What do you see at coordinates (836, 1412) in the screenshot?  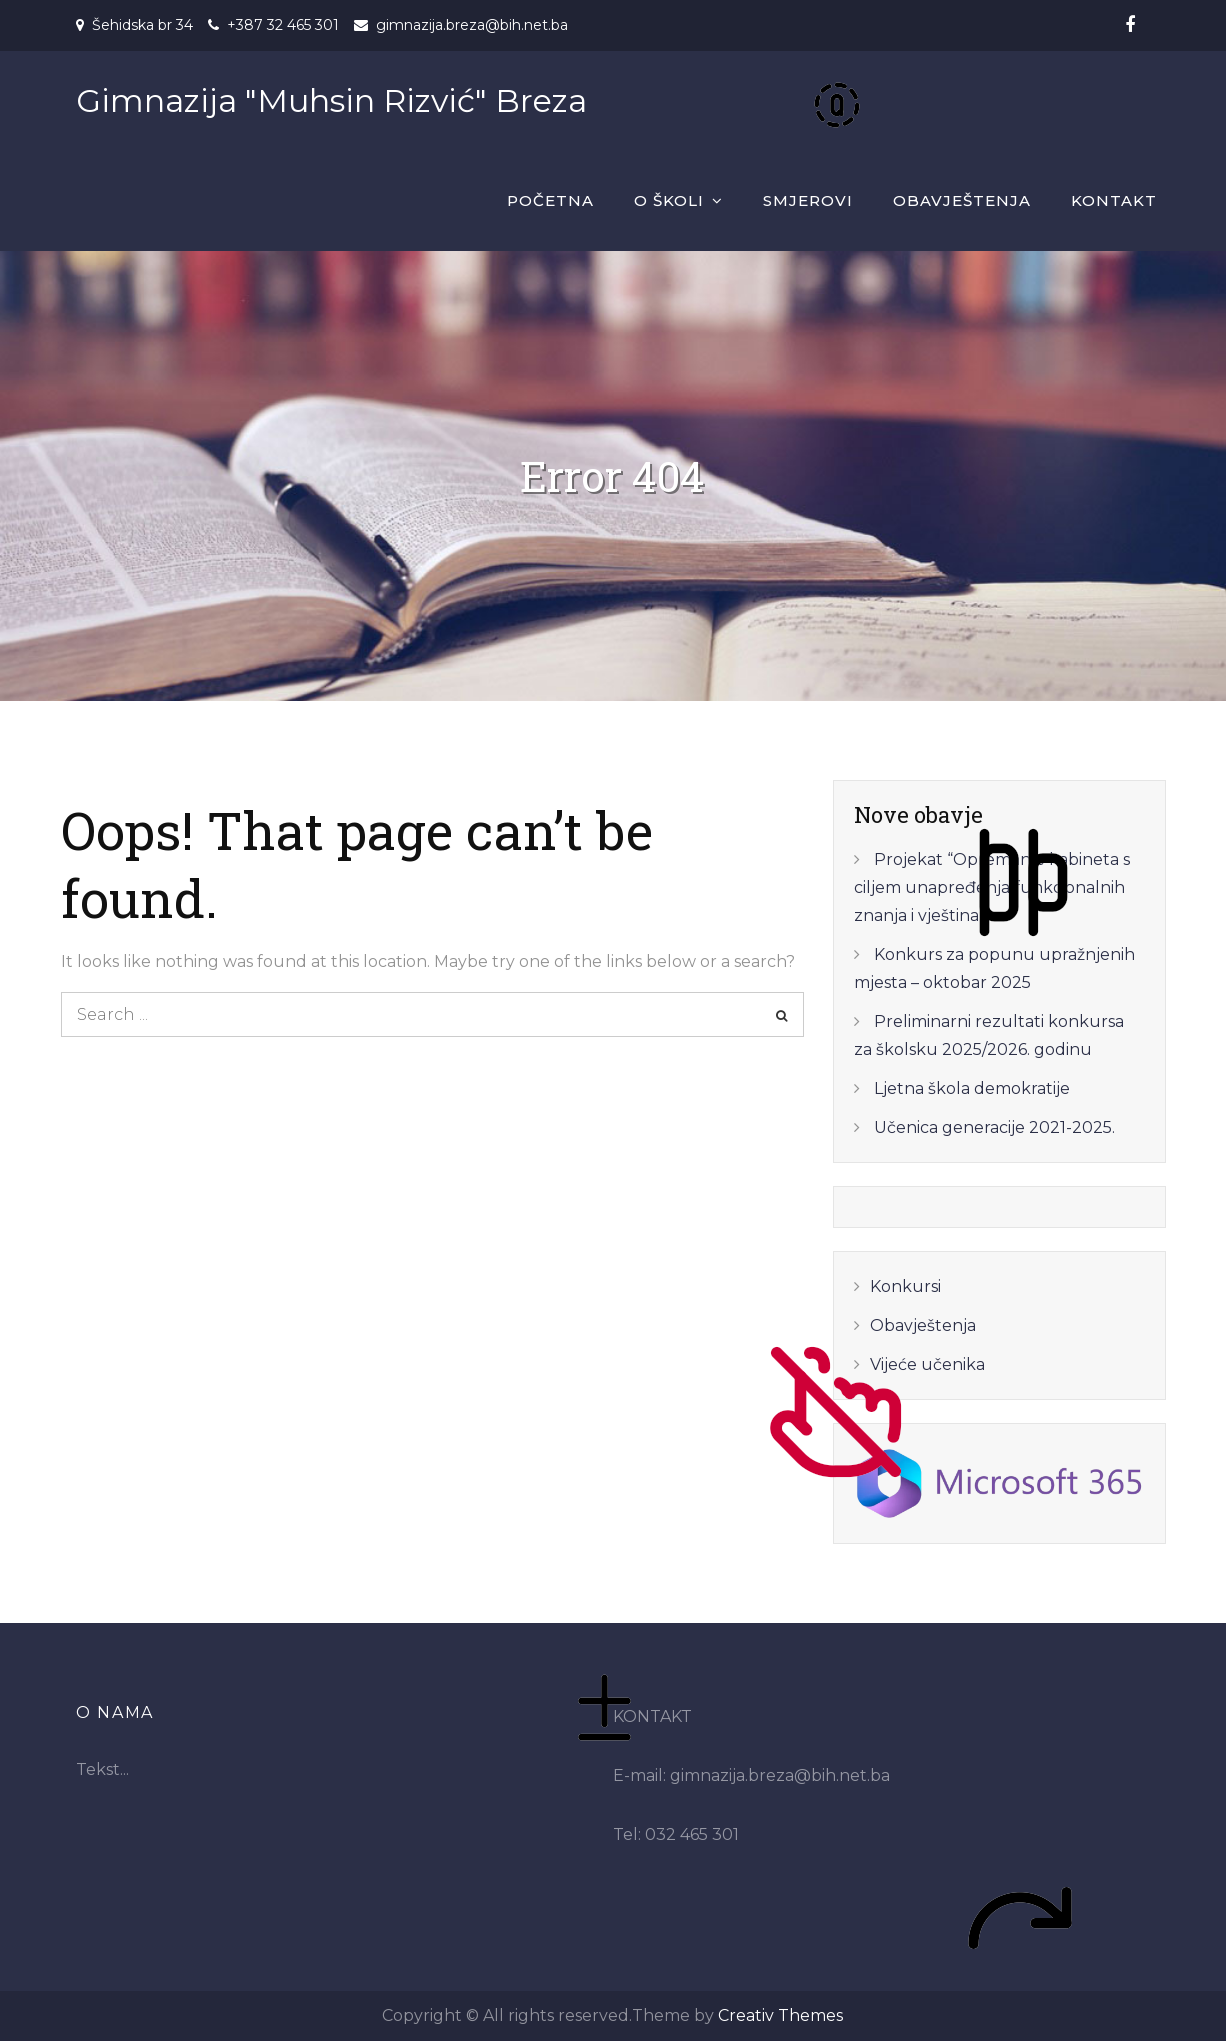 I see `disable touch or pointer input` at bounding box center [836, 1412].